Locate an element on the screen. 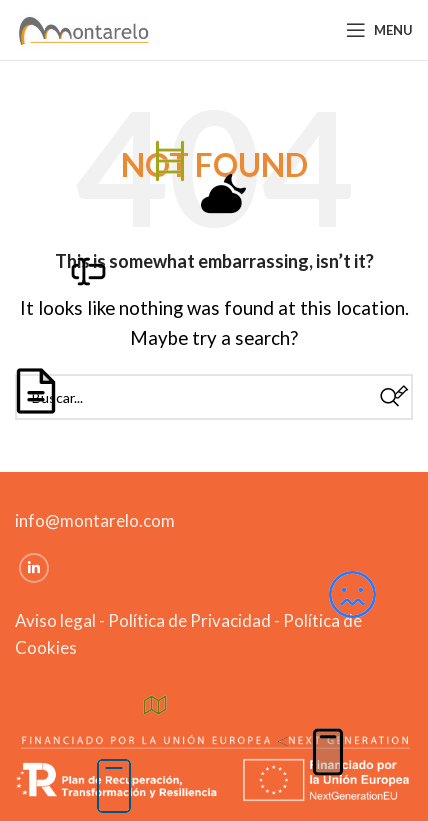 Image resolution: width=428 pixels, height=821 pixels. access device speaker settings is located at coordinates (114, 786).